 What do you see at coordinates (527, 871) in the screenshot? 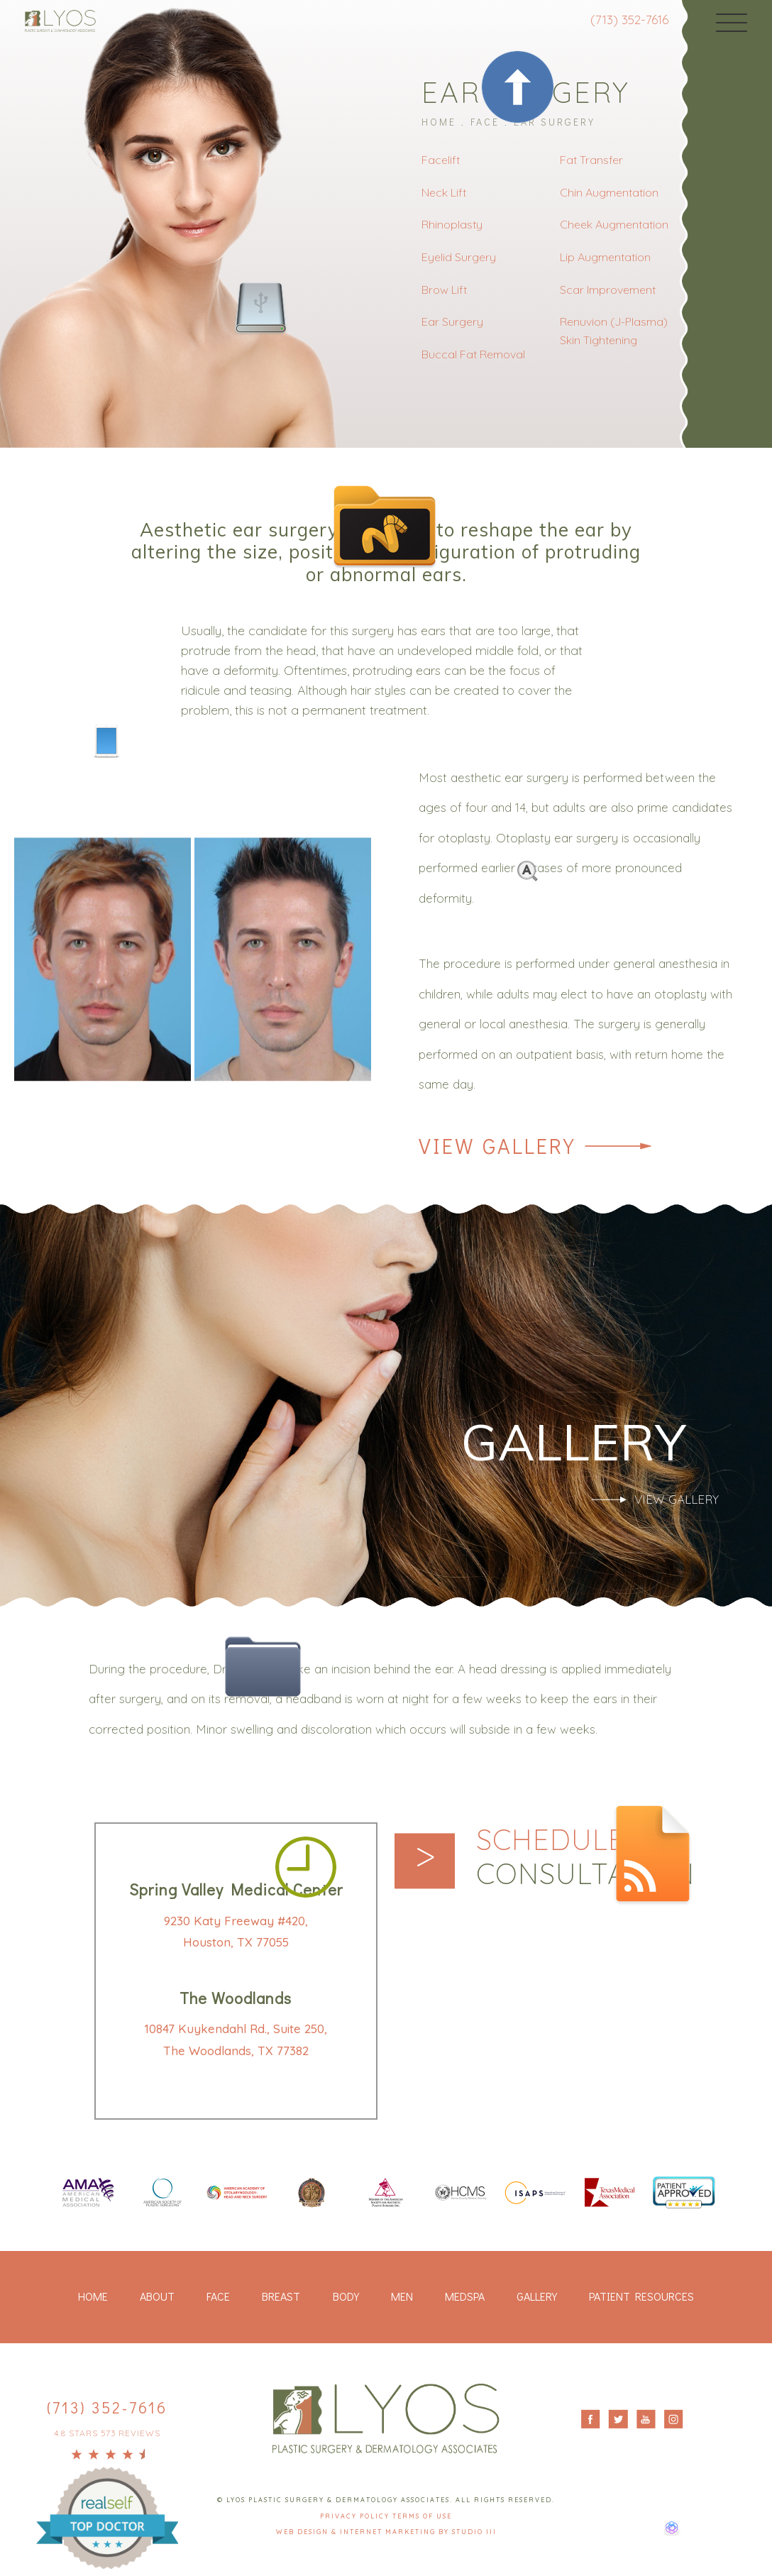
I see `search for files or documents` at bounding box center [527, 871].